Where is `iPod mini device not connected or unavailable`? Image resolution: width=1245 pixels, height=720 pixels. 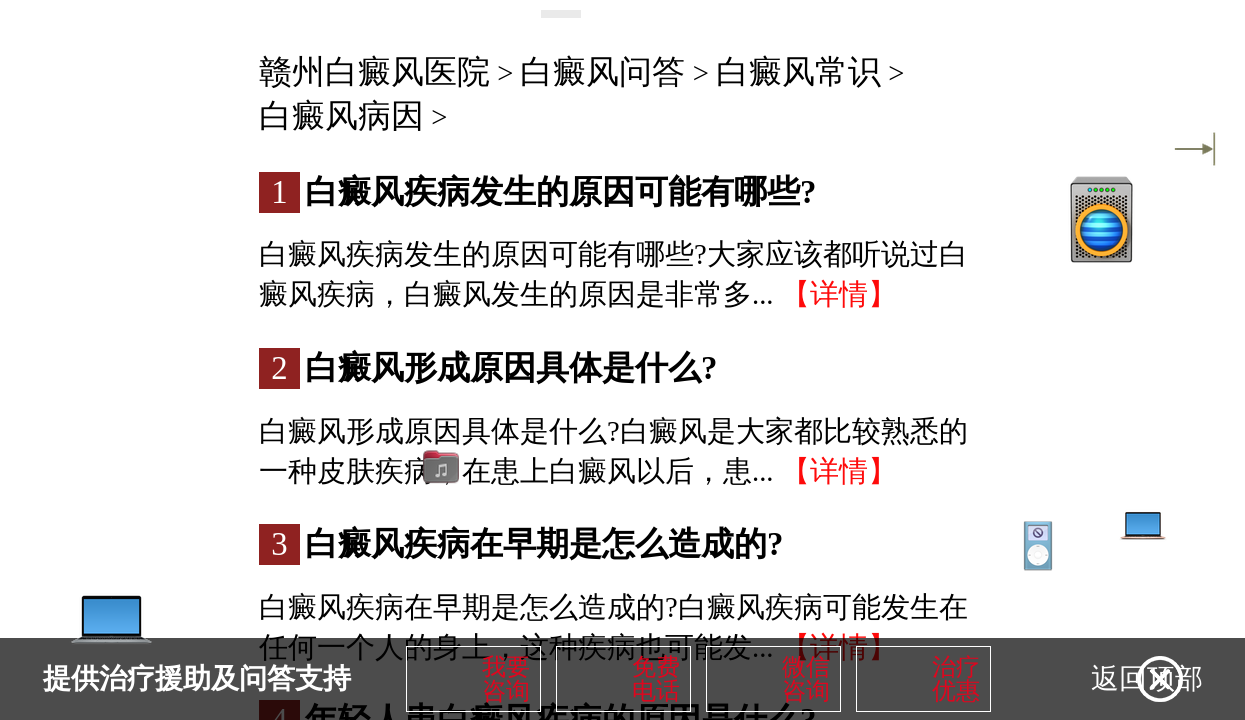 iPod mini device not connected or unavailable is located at coordinates (1038, 546).